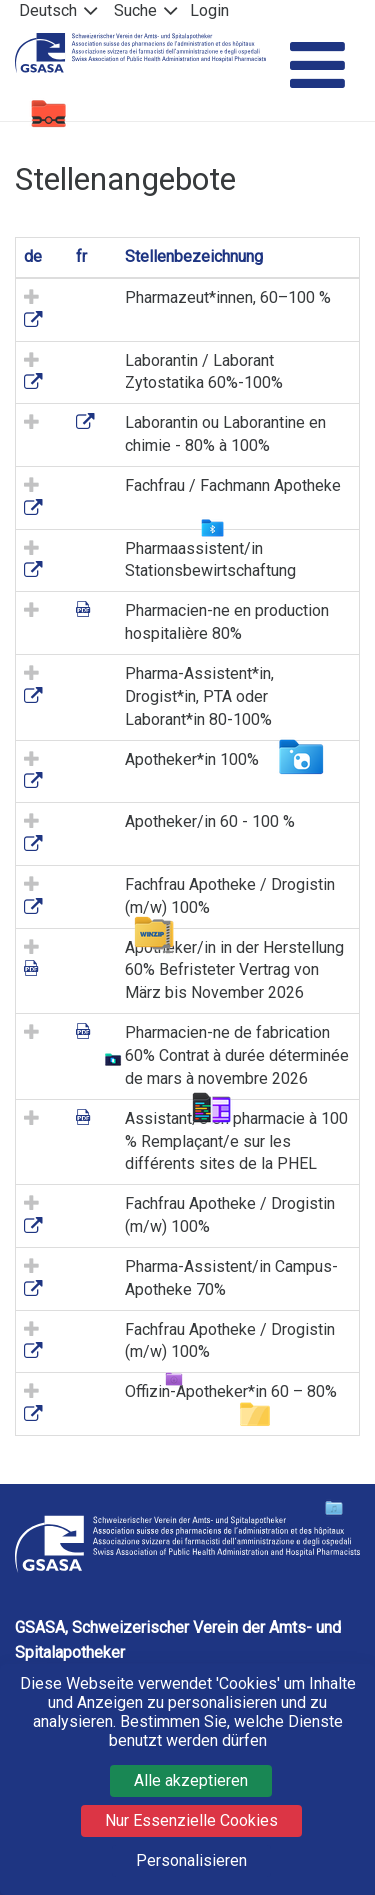 The image size is (375, 1895). I want to click on open folder containing cherish ball pokémon or event pokémon, so click(48, 114).